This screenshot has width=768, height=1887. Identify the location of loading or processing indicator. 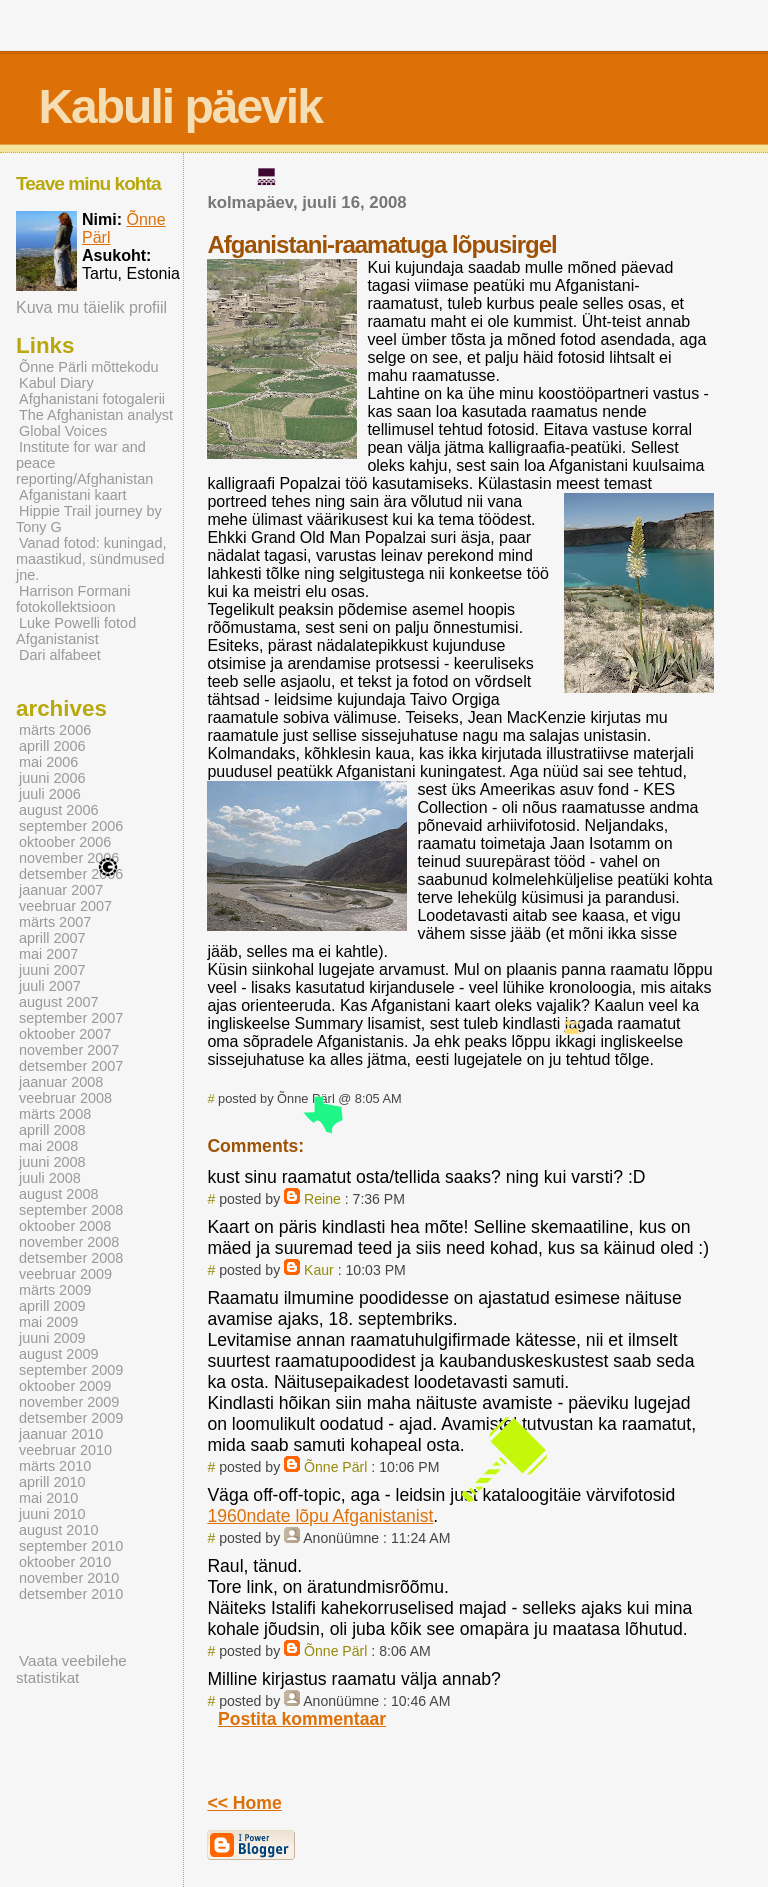
(108, 867).